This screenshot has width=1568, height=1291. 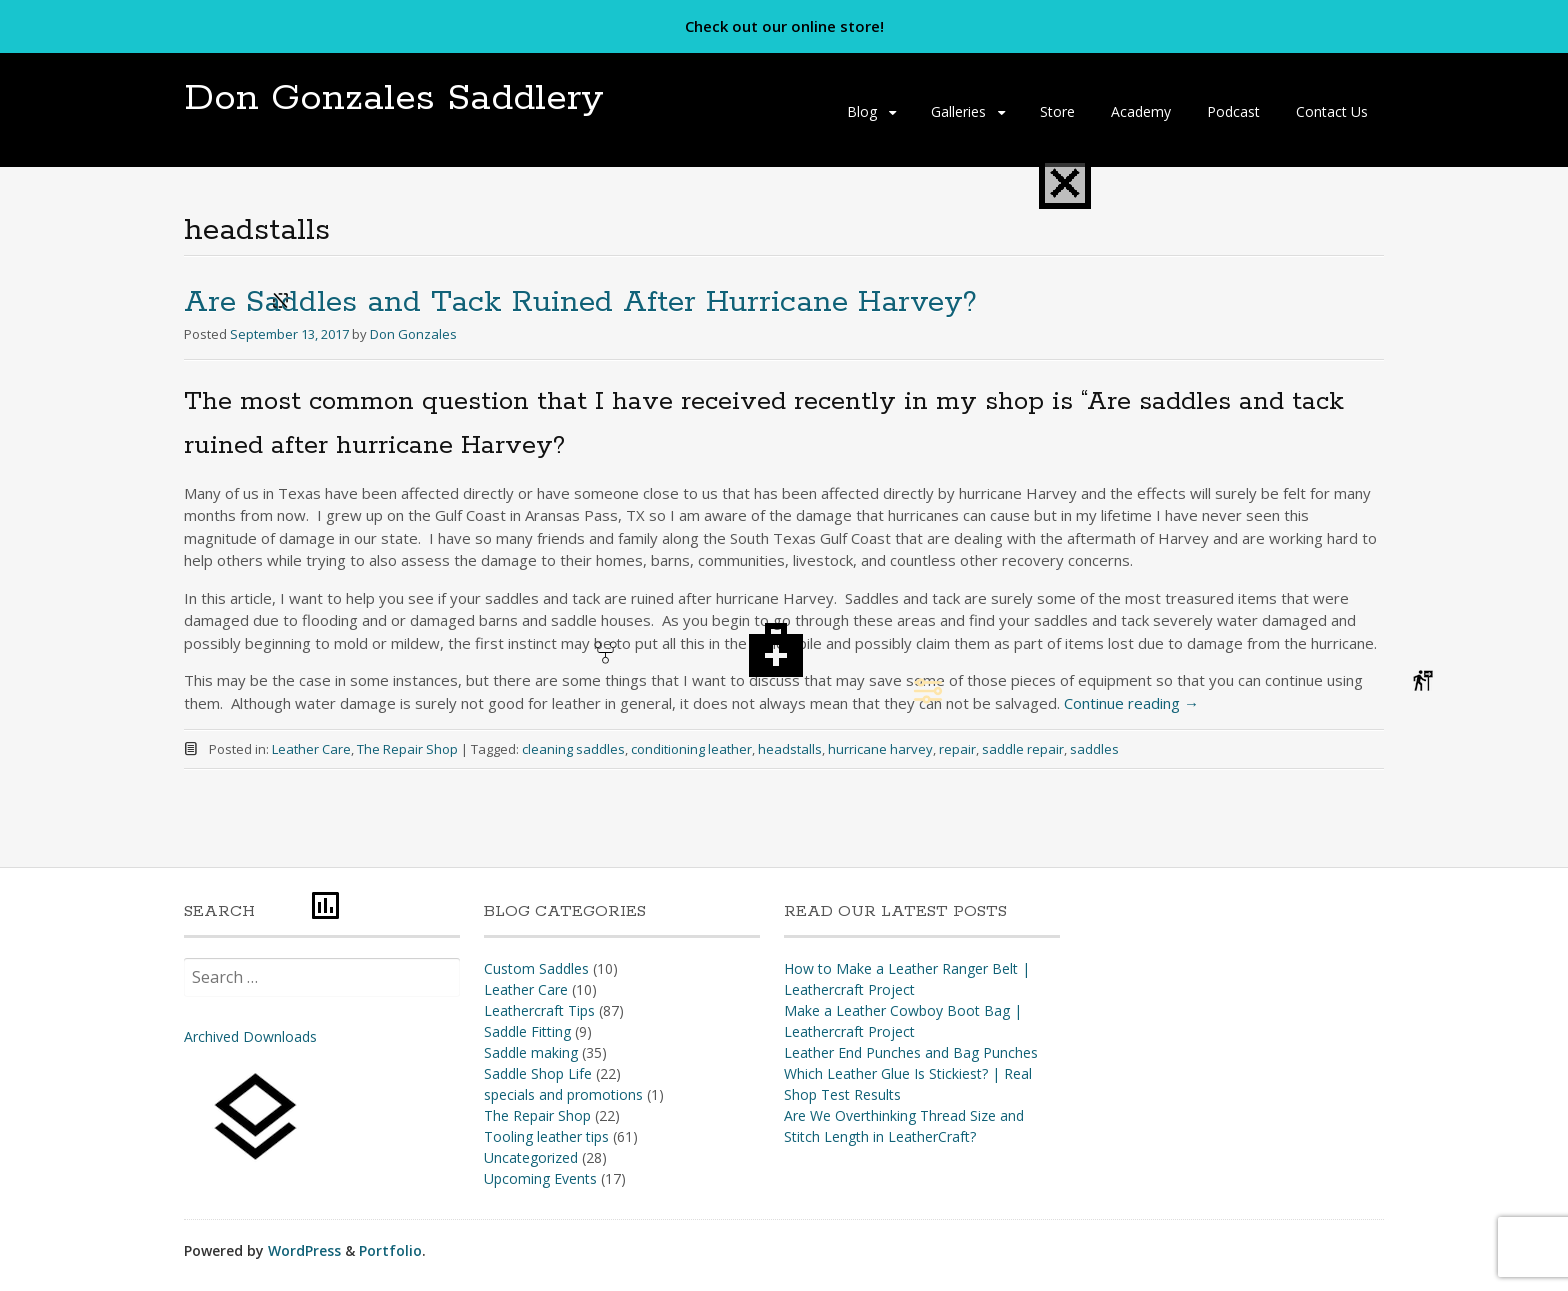 I want to click on indicates a disabled or unavailable feature, so click(x=1065, y=183).